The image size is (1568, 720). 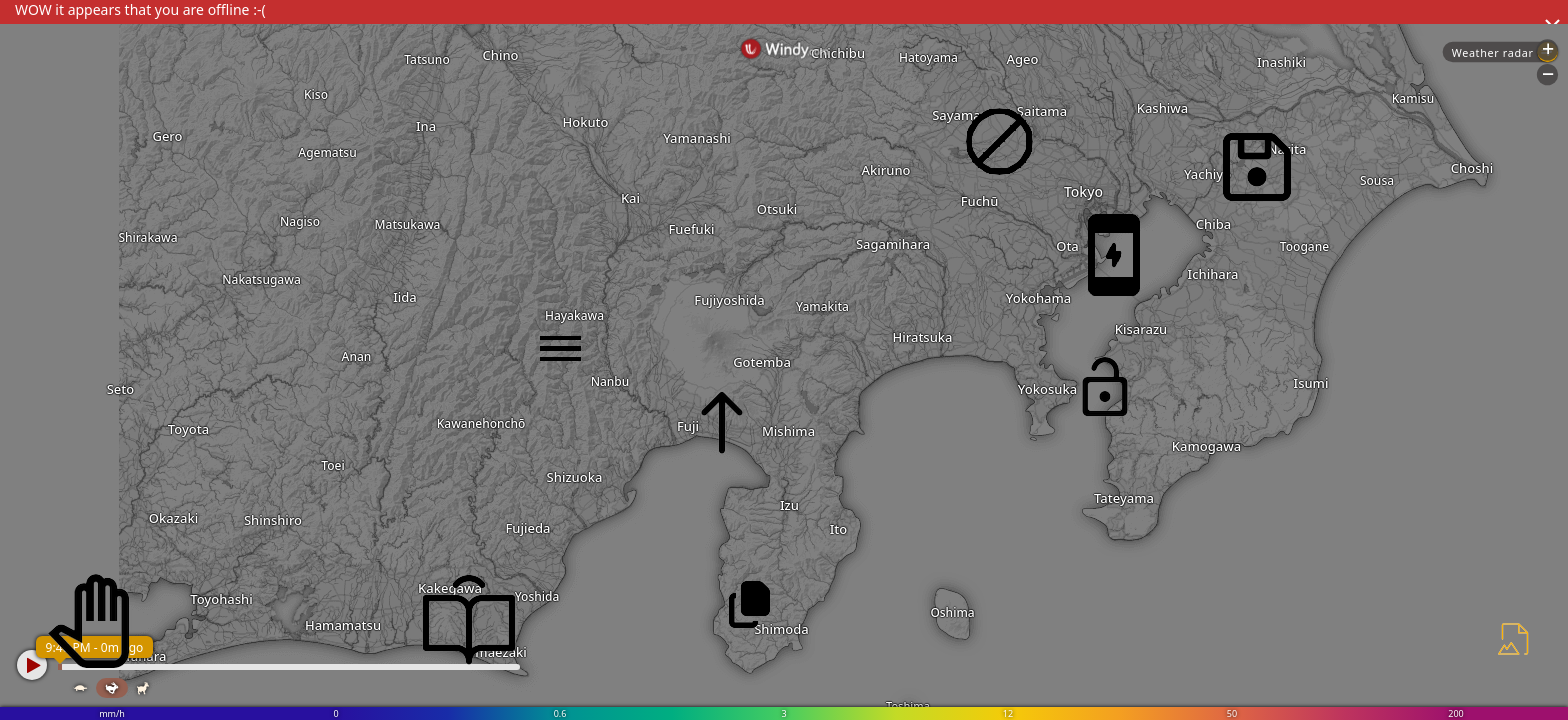 I want to click on copy to clipboard, so click(x=749, y=604).